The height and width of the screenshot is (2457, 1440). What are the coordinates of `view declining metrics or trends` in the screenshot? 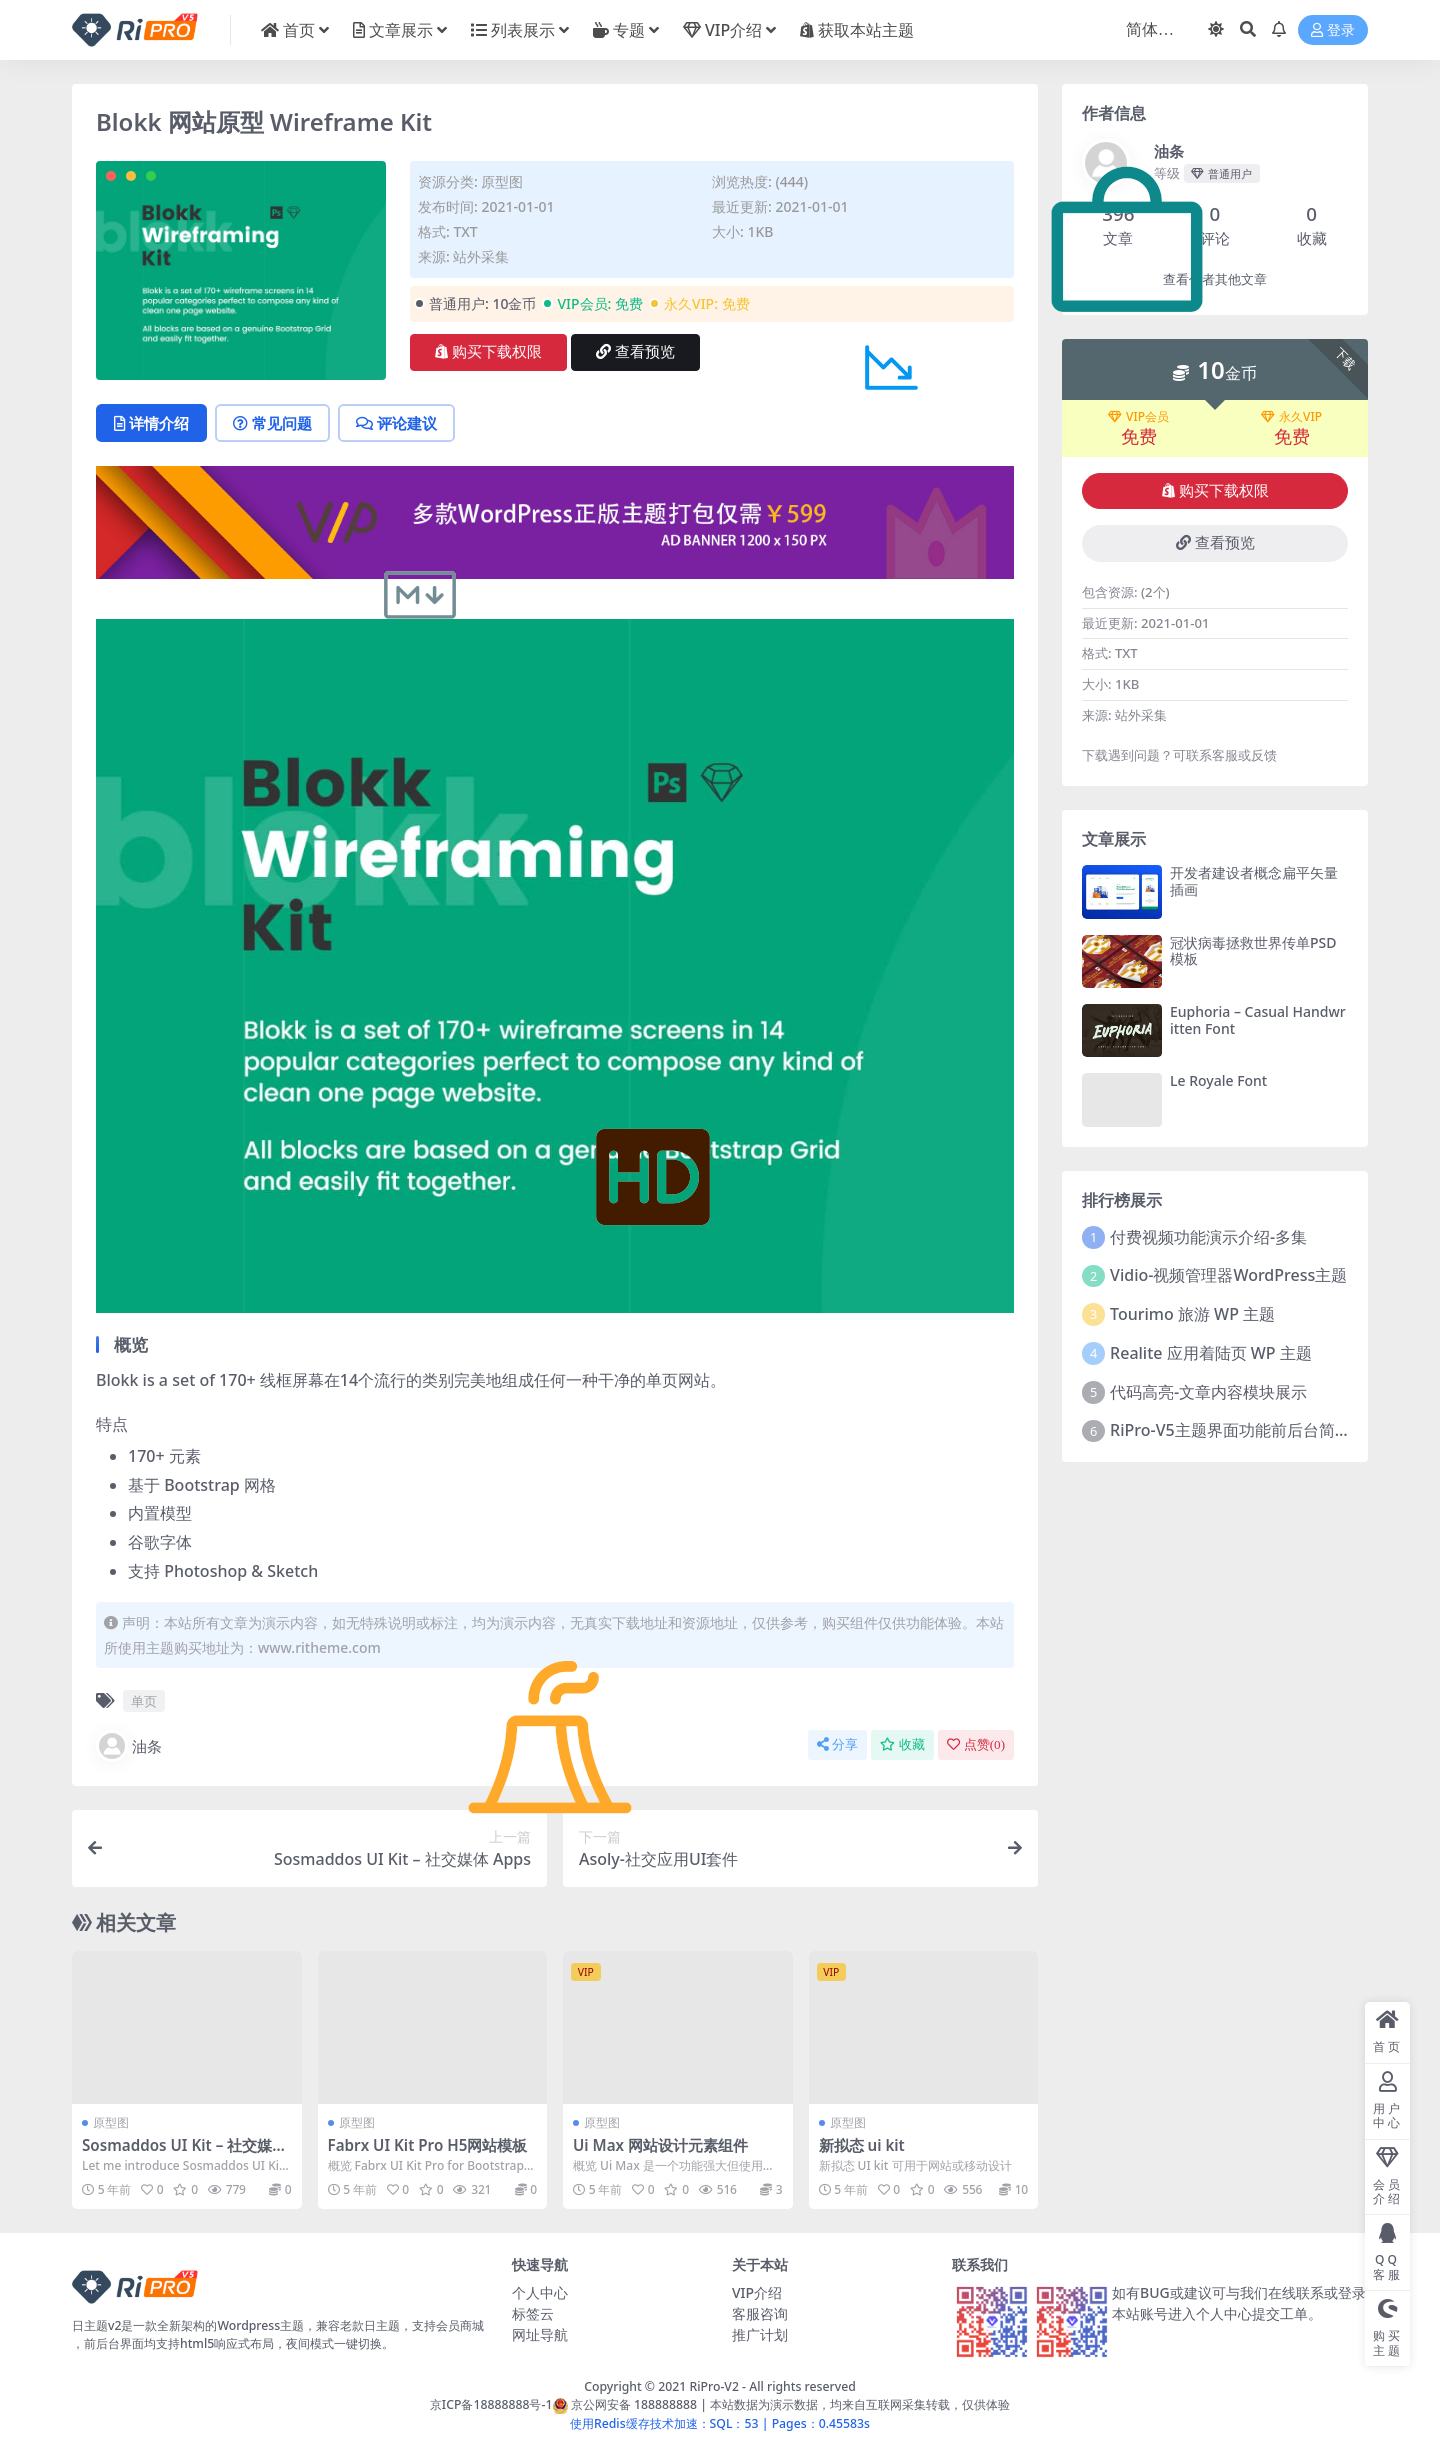 It's located at (891, 367).